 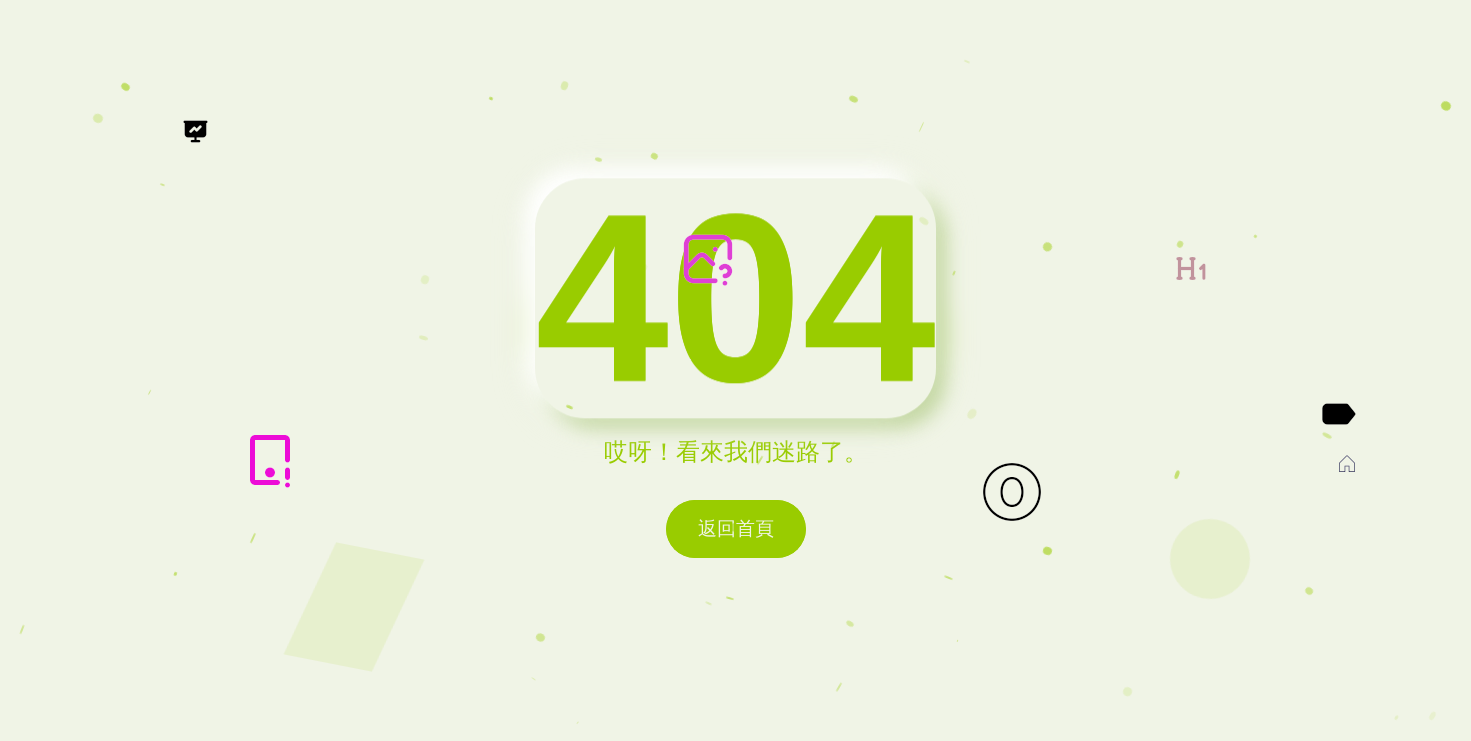 What do you see at coordinates (270, 460) in the screenshot?
I see `tablet device requires attention or has an issue` at bounding box center [270, 460].